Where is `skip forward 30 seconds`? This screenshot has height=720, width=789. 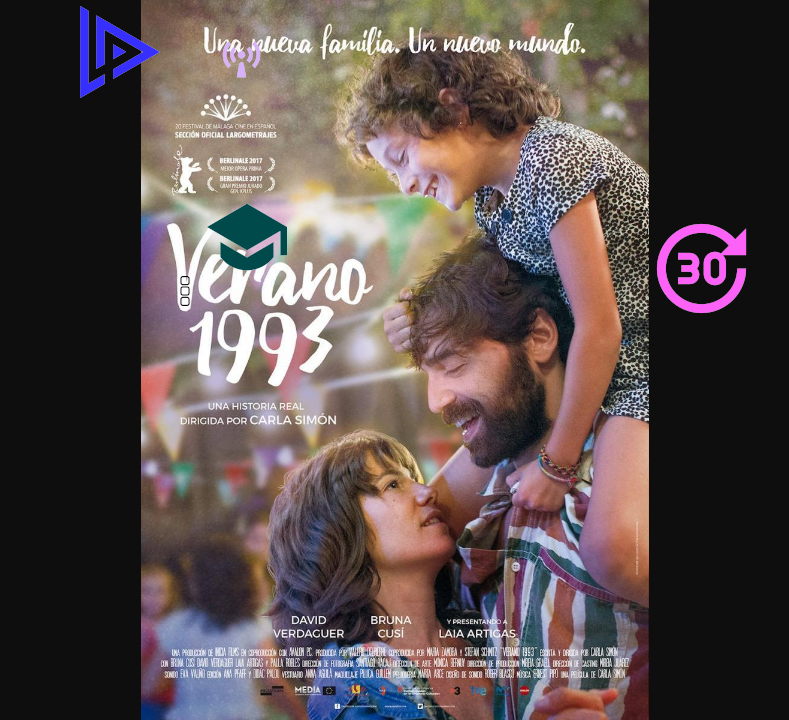 skip forward 30 seconds is located at coordinates (701, 268).